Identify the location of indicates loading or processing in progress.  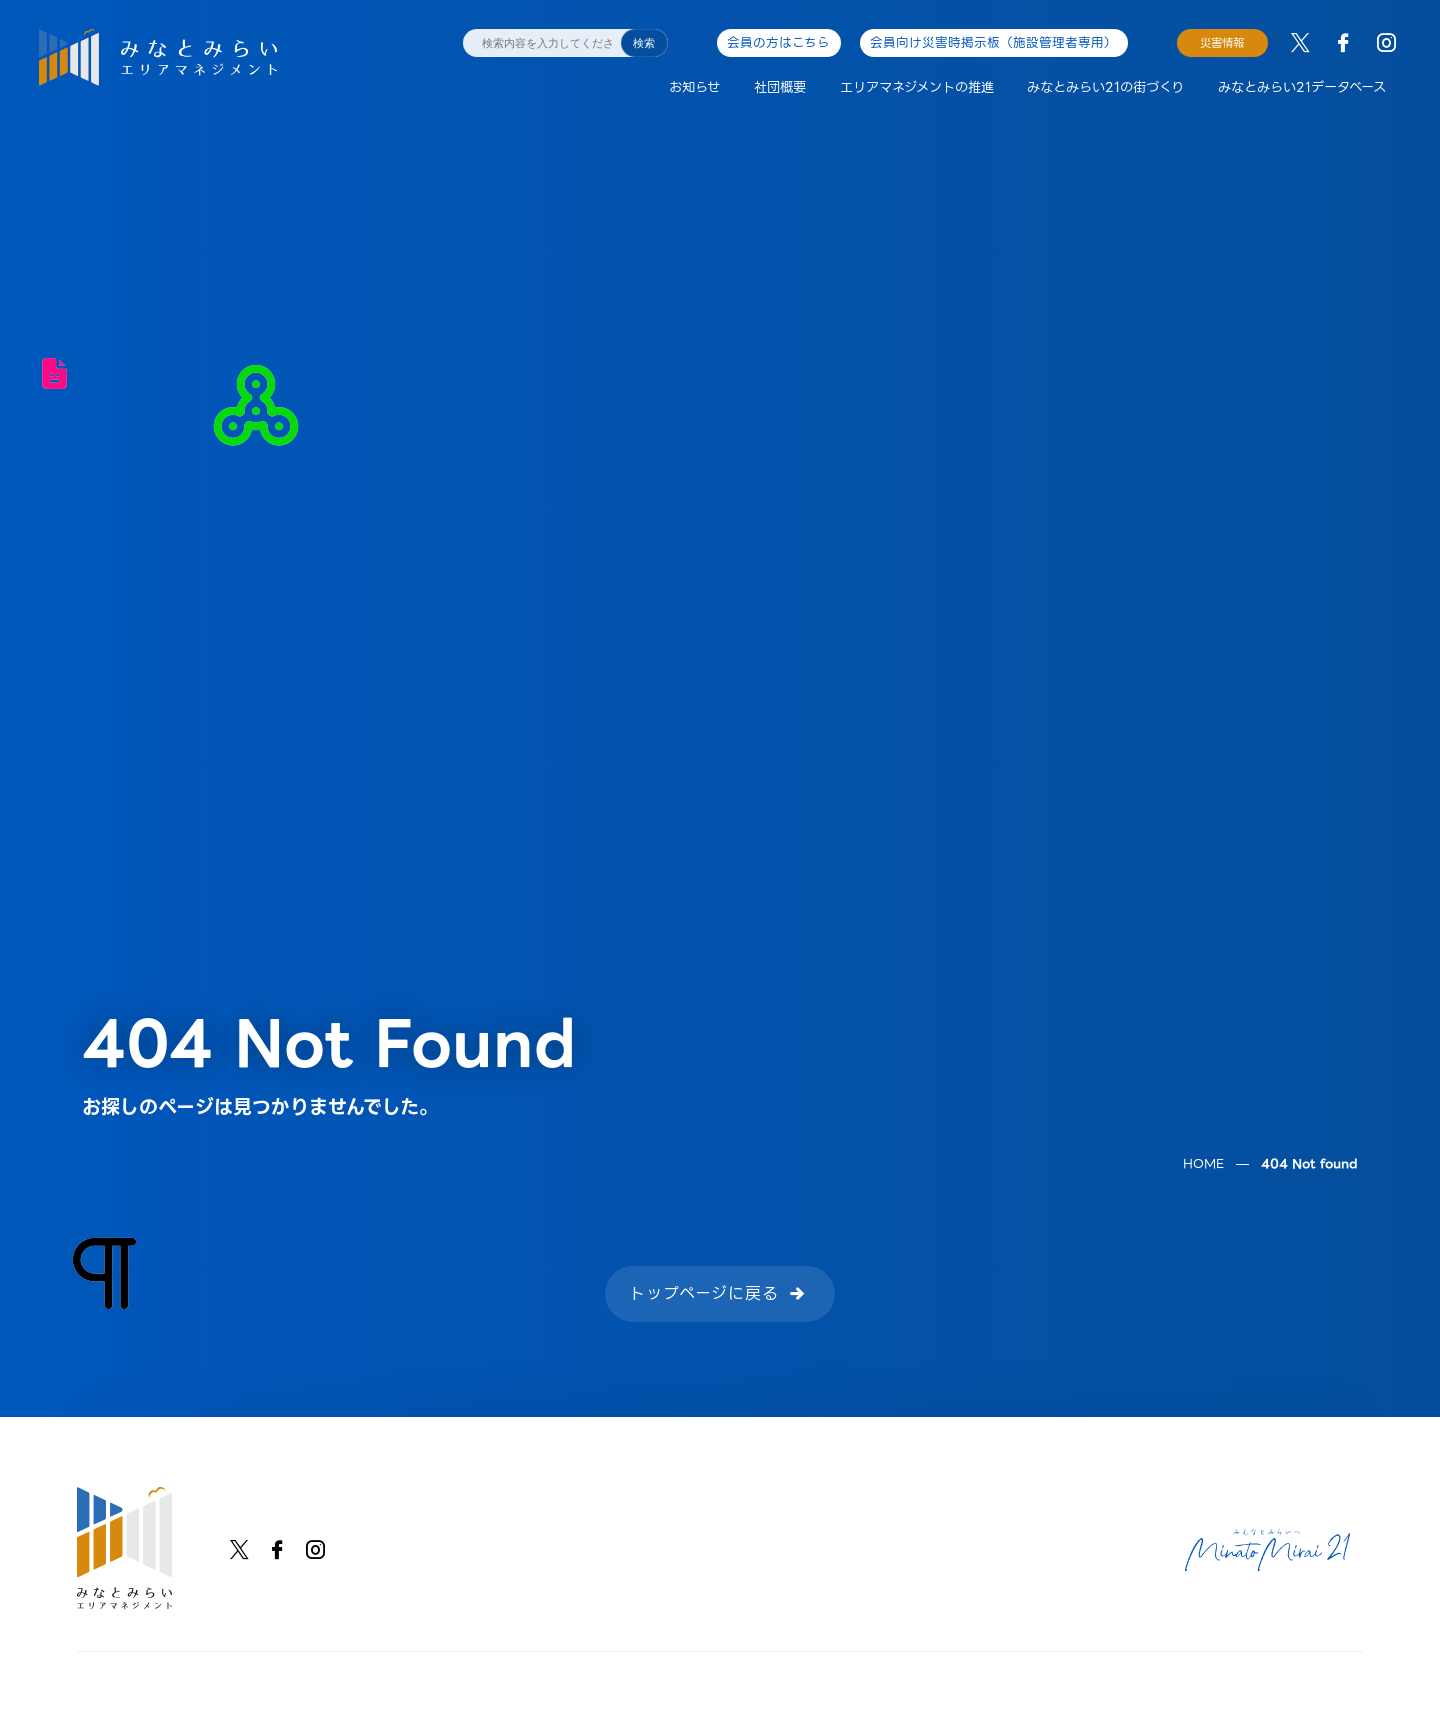
(256, 411).